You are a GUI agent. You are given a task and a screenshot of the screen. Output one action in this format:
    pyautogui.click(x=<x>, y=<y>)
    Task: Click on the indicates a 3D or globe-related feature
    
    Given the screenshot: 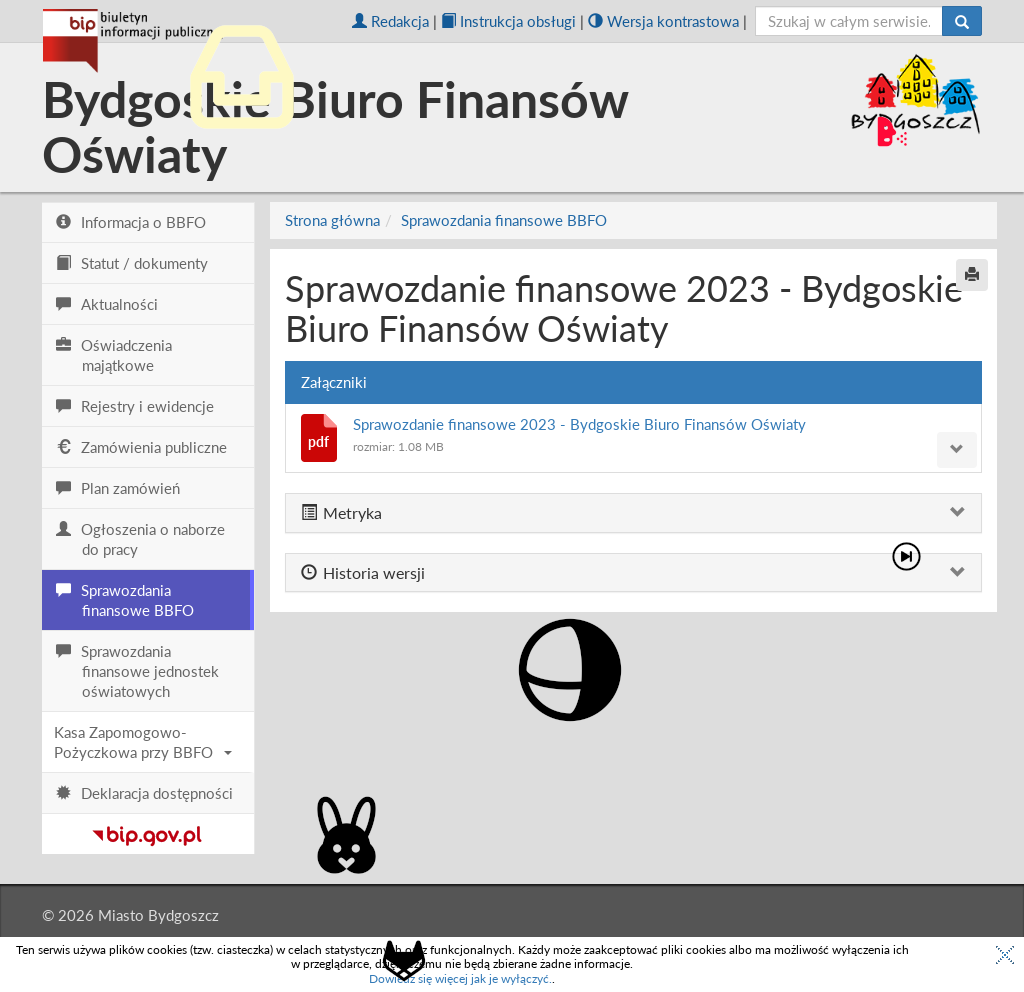 What is the action you would take?
    pyautogui.click(x=570, y=670)
    